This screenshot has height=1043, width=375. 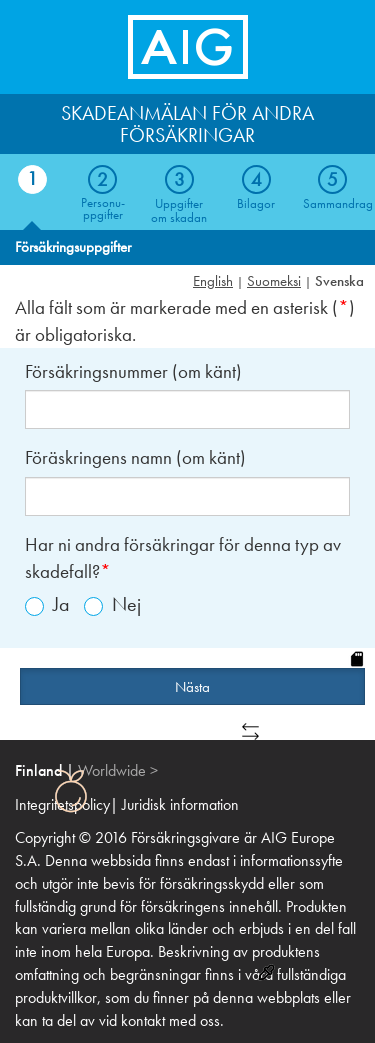 I want to click on pick a color from the canvas, so click(x=266, y=972).